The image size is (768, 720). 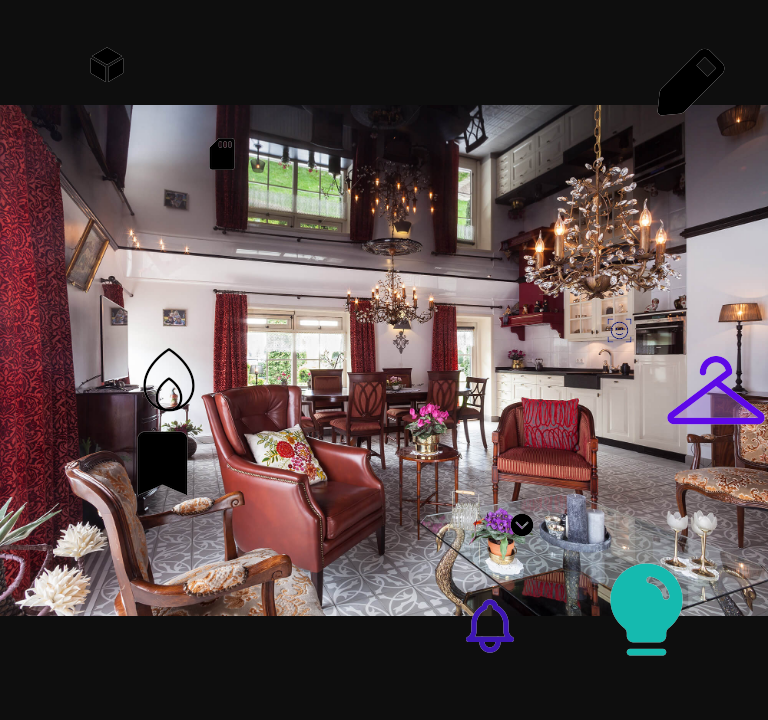 What do you see at coordinates (162, 463) in the screenshot?
I see `save this item for later` at bounding box center [162, 463].